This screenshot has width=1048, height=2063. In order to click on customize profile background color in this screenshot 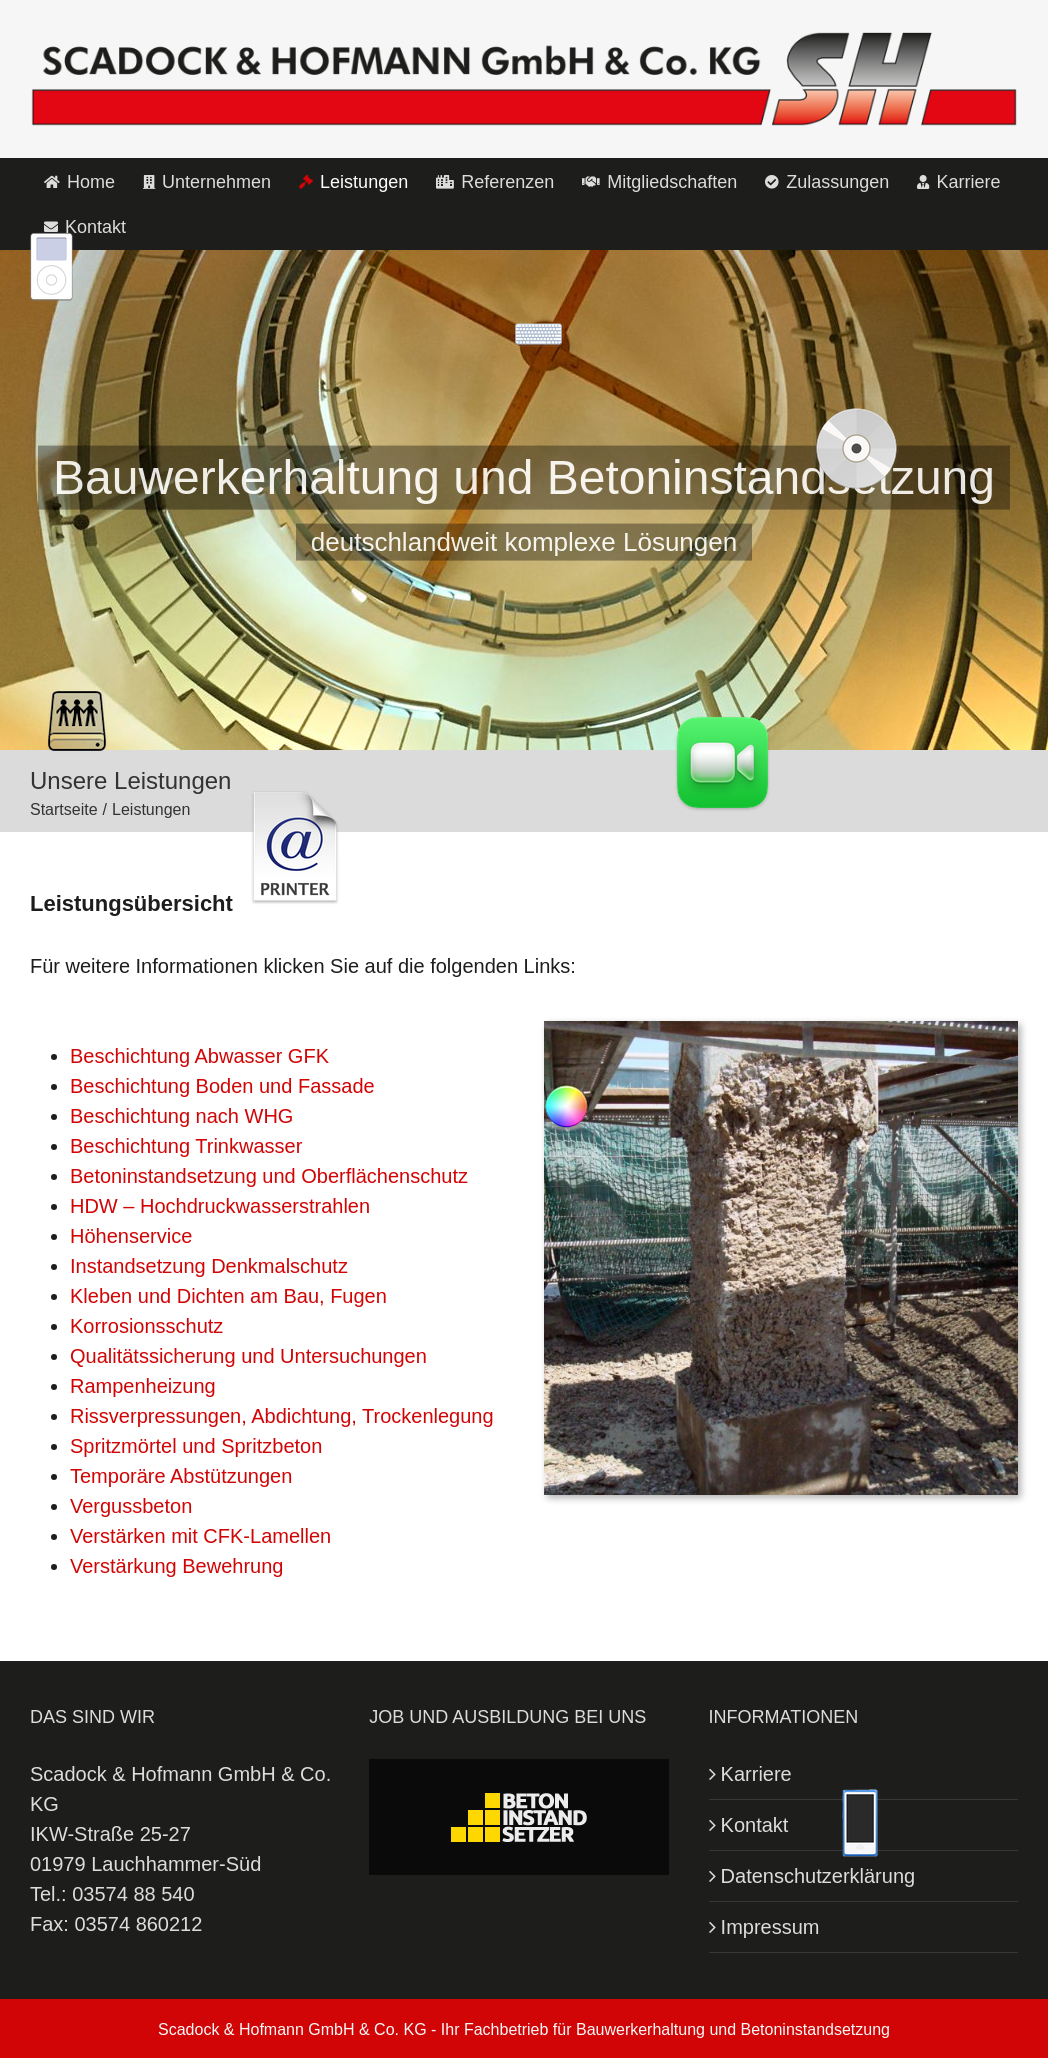, I will do `click(566, 1106)`.